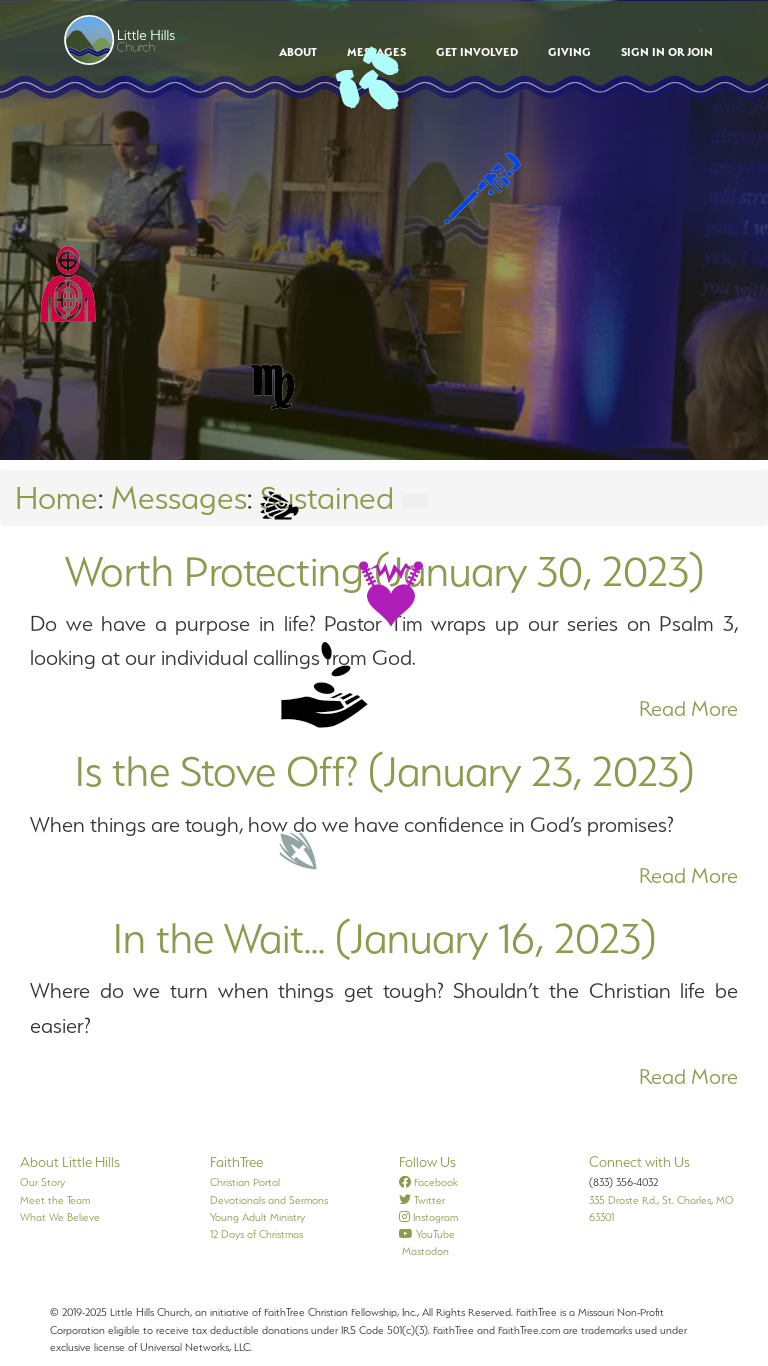 The image size is (768, 1366). I want to click on receive a payment or funds, so click(324, 684).